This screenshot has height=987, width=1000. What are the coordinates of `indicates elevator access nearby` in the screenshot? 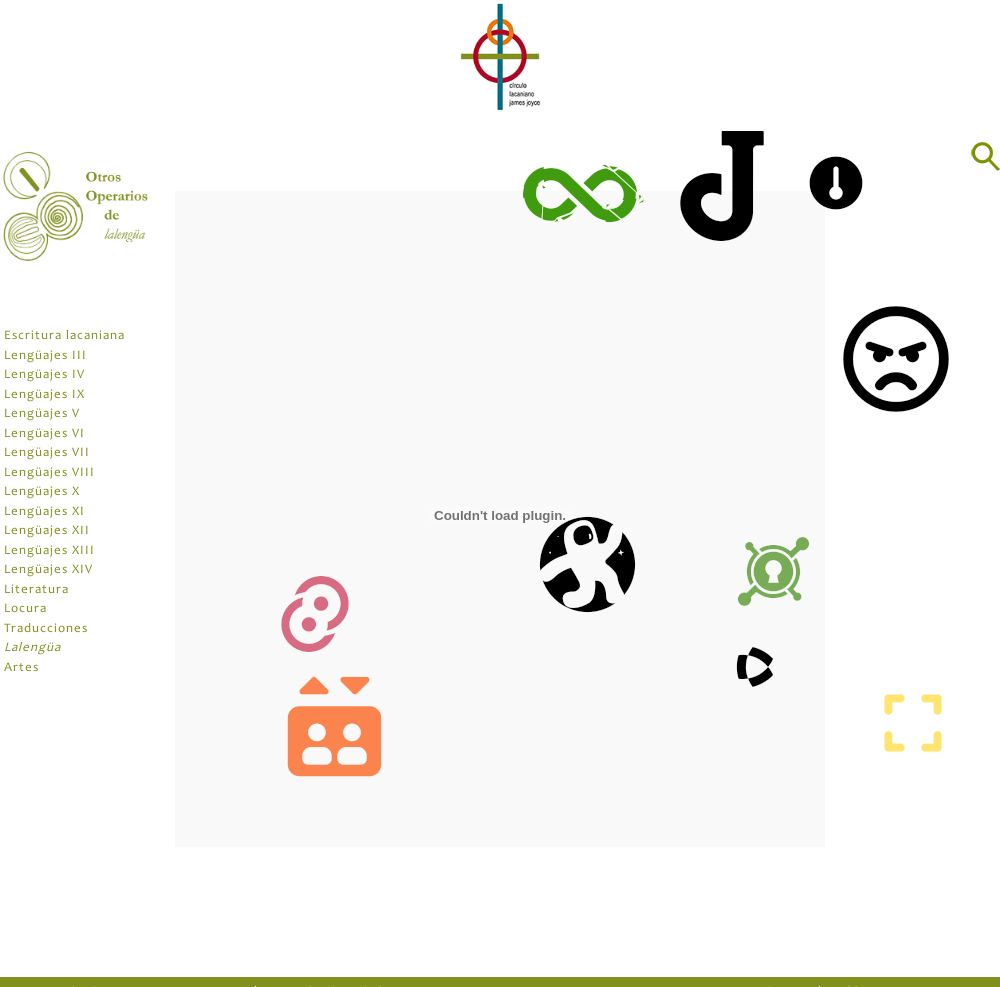 It's located at (334, 729).